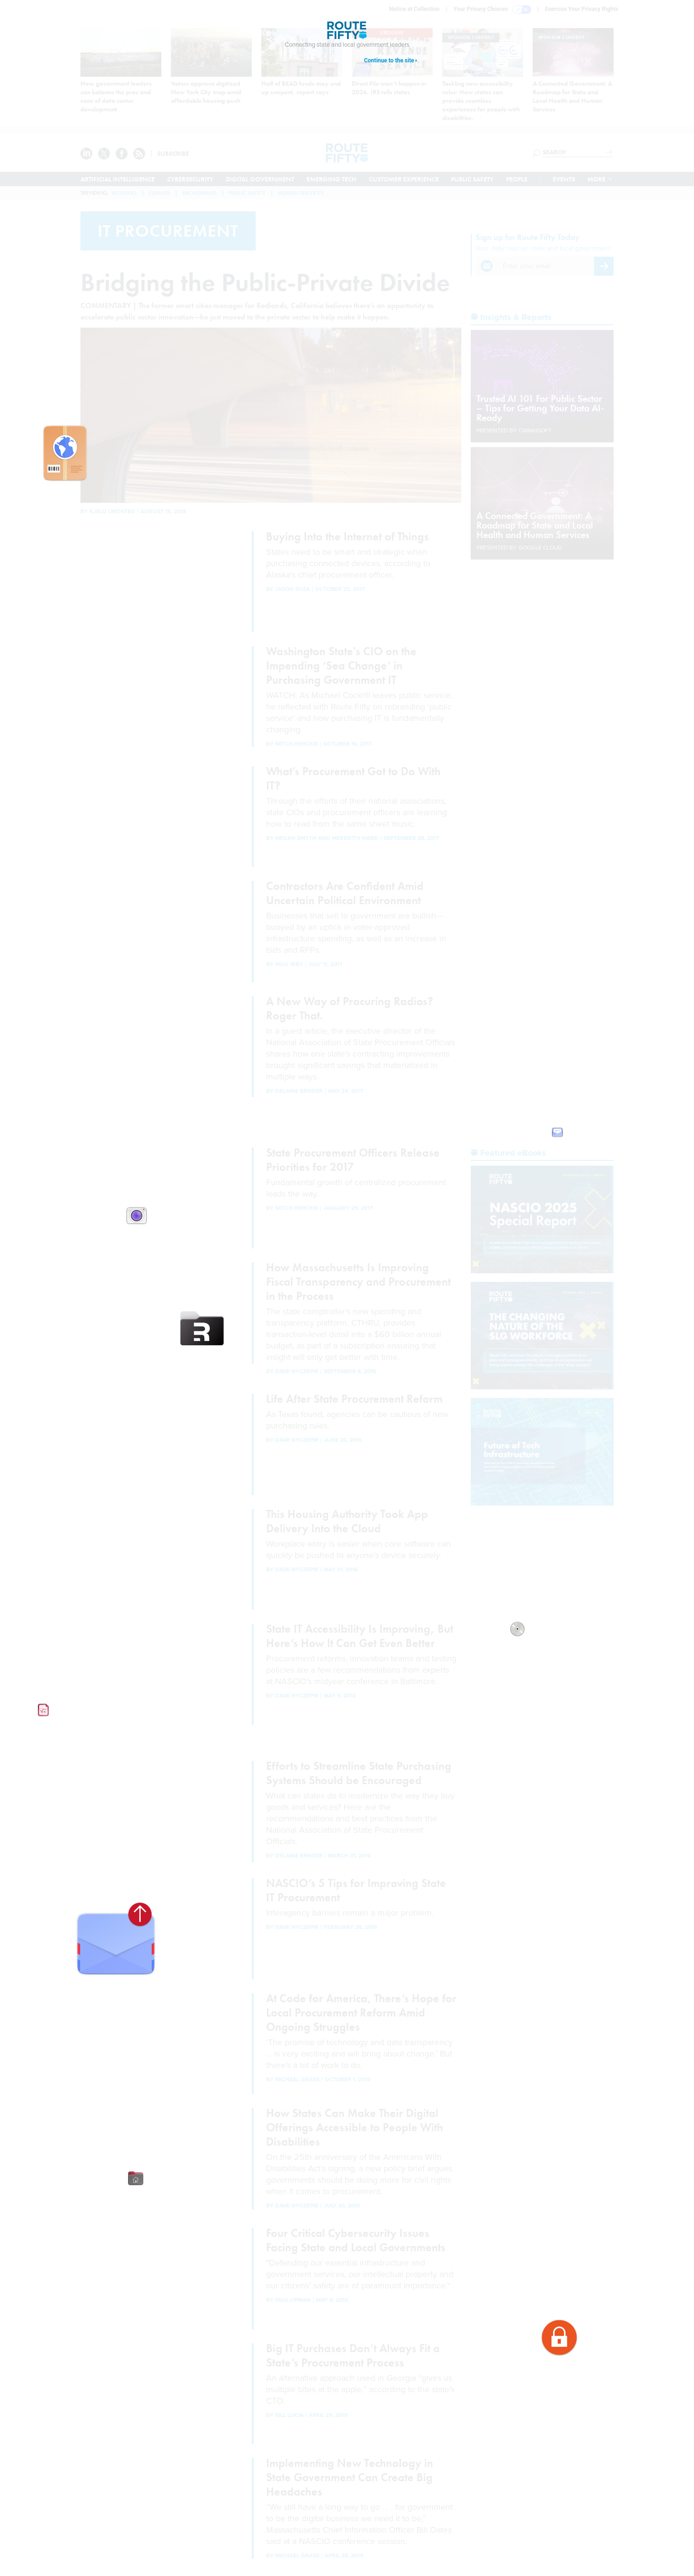 Image resolution: width=694 pixels, height=2576 pixels. What do you see at coordinates (116, 1944) in the screenshot?
I see `send an email or message` at bounding box center [116, 1944].